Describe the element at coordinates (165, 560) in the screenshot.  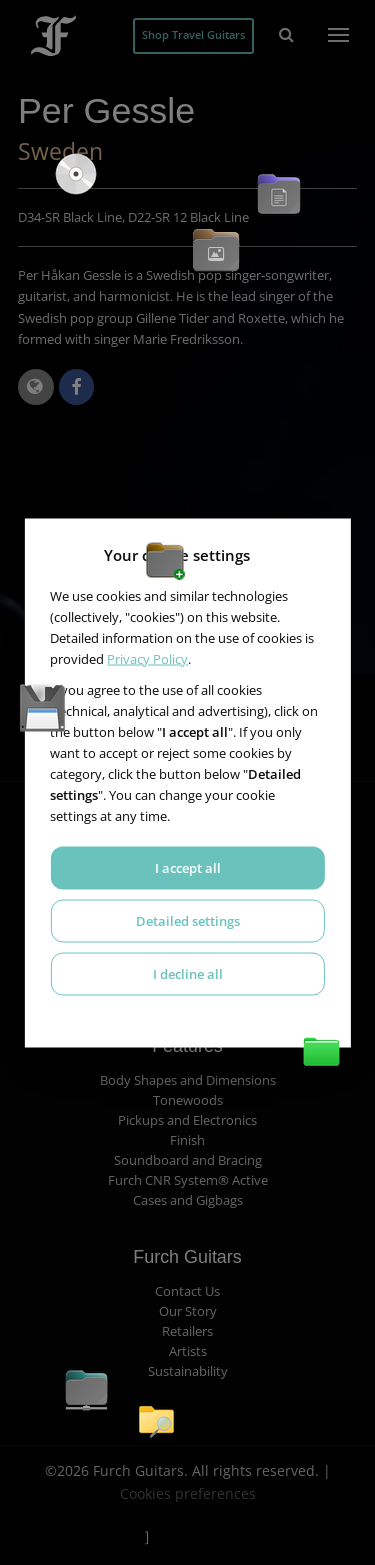
I see `create a new folder` at that location.